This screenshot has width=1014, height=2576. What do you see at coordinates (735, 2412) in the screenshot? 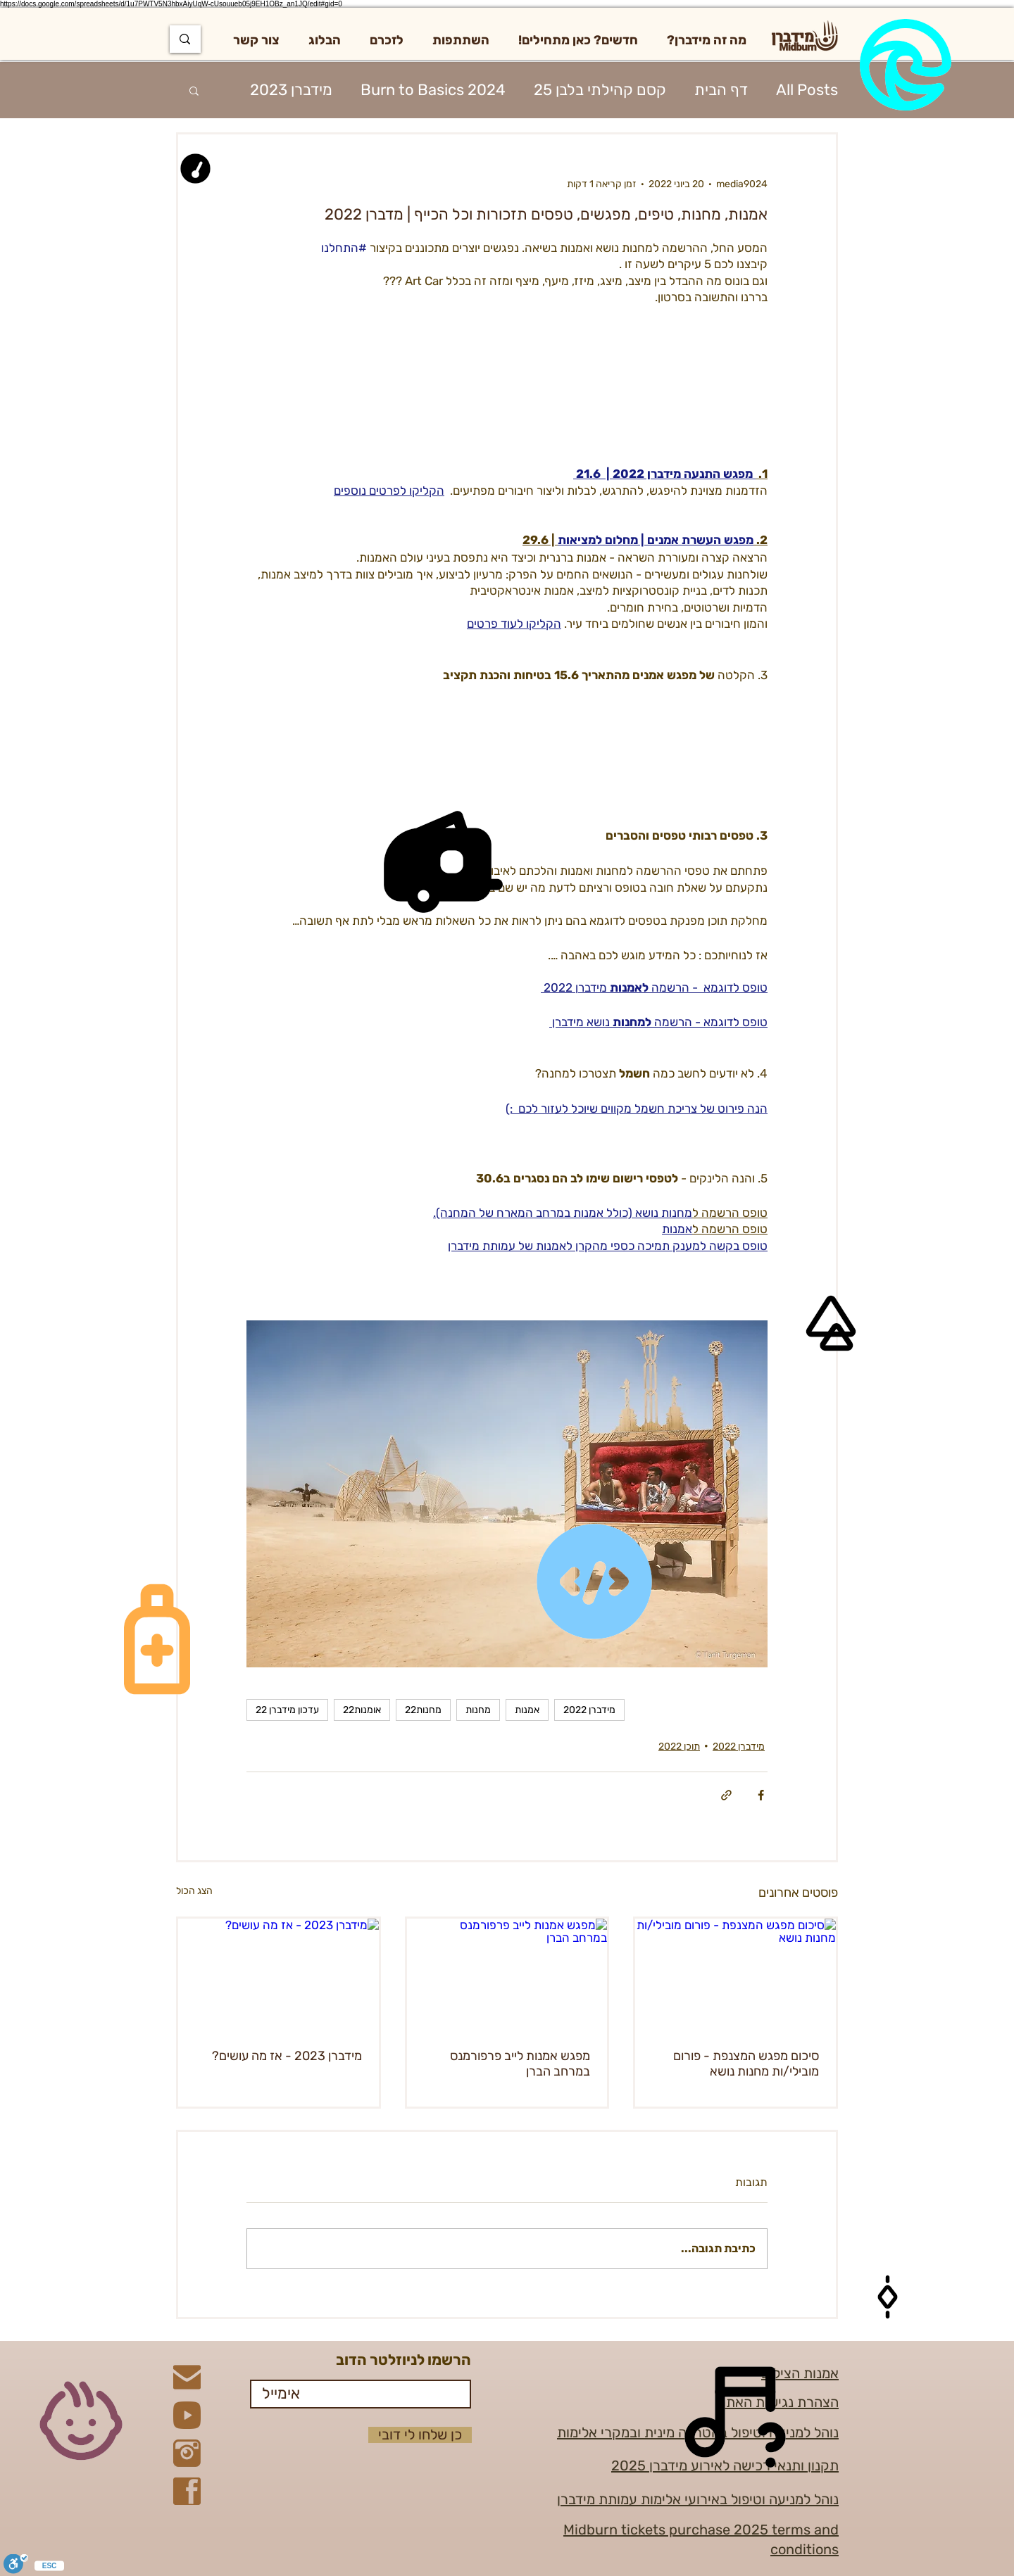
I see `get help identifying a song` at bounding box center [735, 2412].